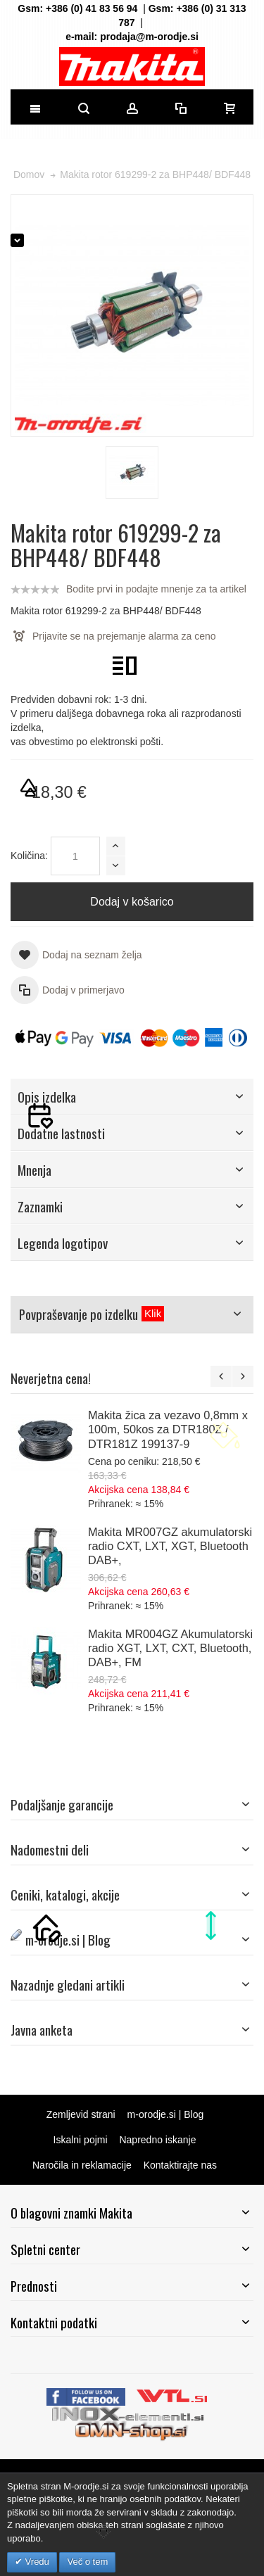 The height and width of the screenshot is (2576, 264). What do you see at coordinates (28, 787) in the screenshot?
I see `navigate to previous or parent level` at bounding box center [28, 787].